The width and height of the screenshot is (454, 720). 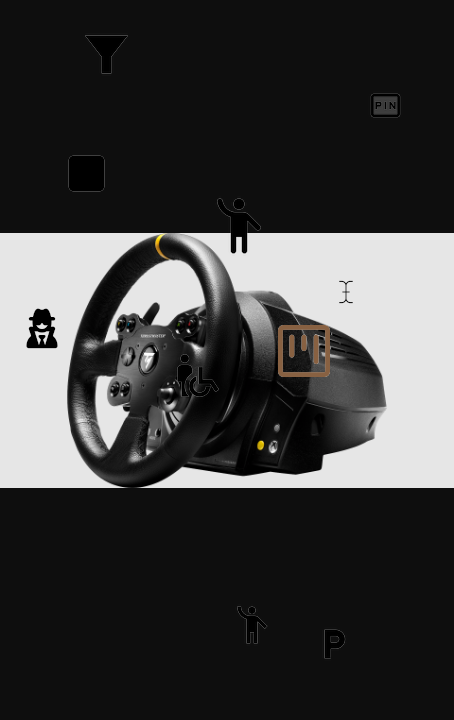 What do you see at coordinates (86, 173) in the screenshot?
I see `stop media playback` at bounding box center [86, 173].